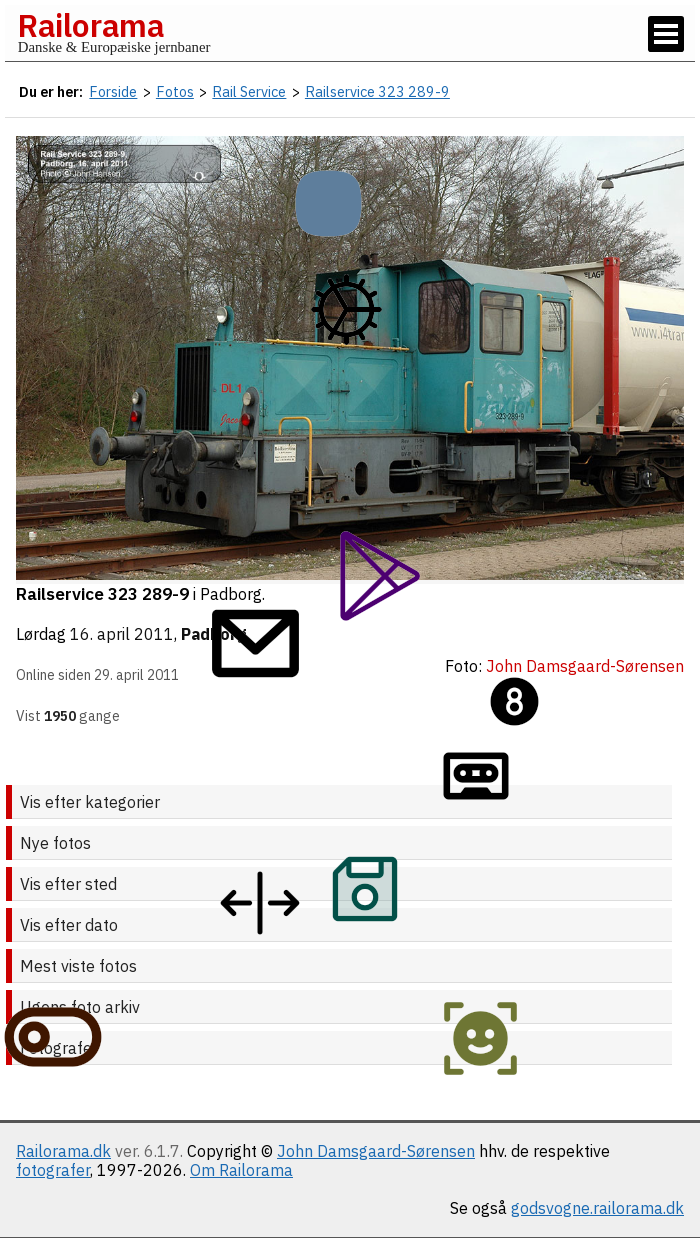  I want to click on open google play store, so click(372, 576).